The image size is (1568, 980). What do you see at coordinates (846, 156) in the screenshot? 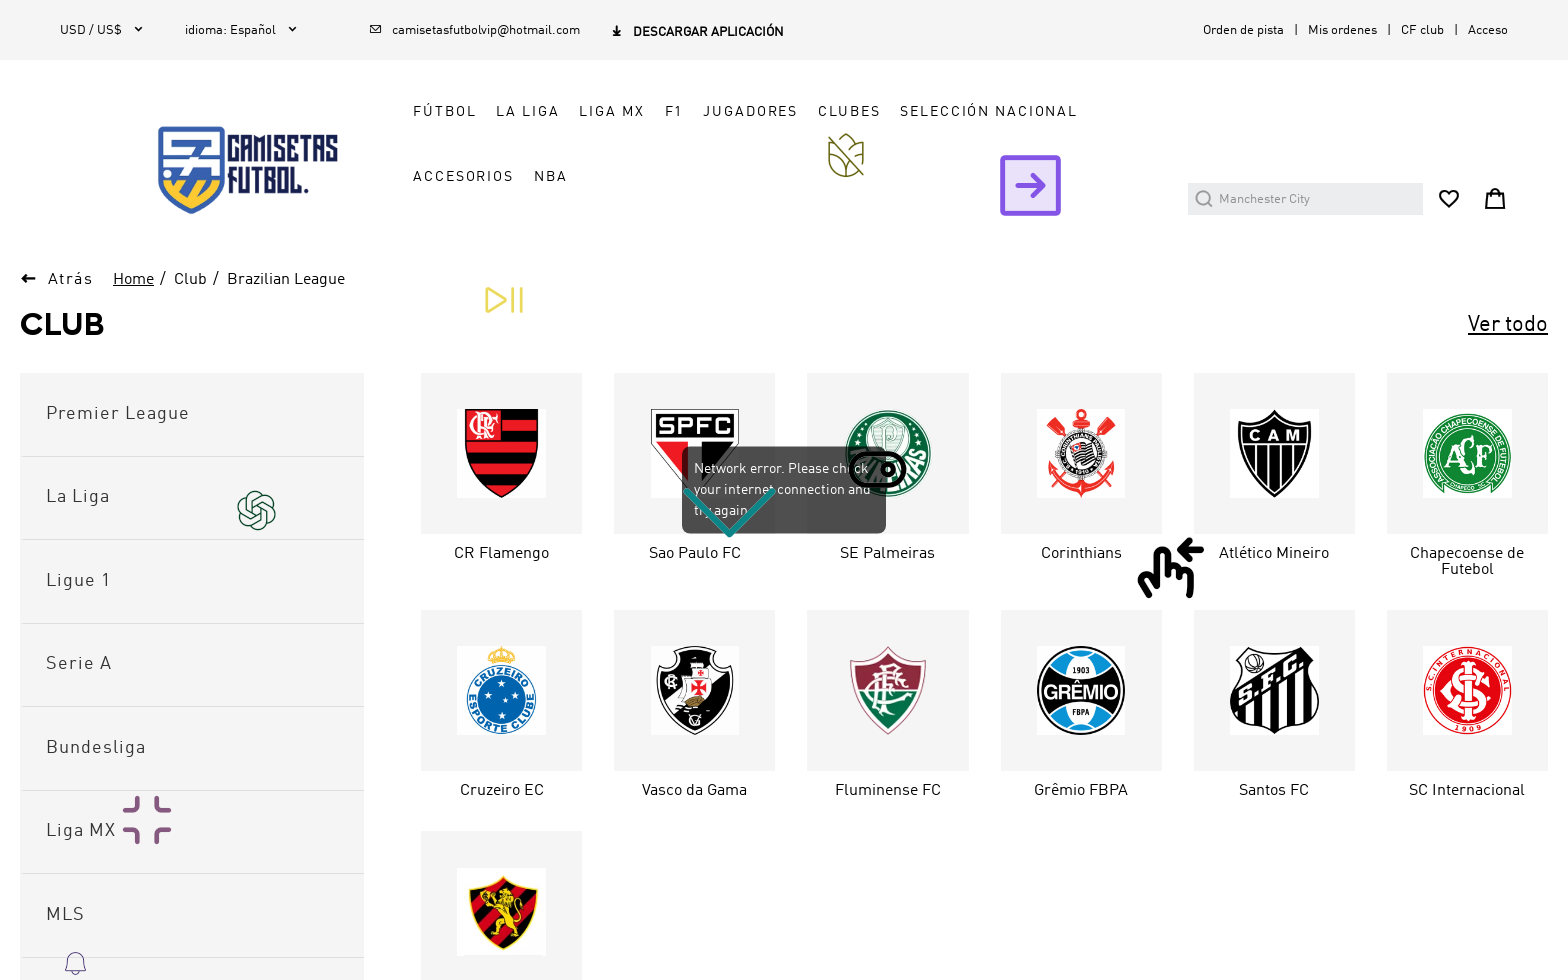
I see `indicates gluten-free or grain-free option` at bounding box center [846, 156].